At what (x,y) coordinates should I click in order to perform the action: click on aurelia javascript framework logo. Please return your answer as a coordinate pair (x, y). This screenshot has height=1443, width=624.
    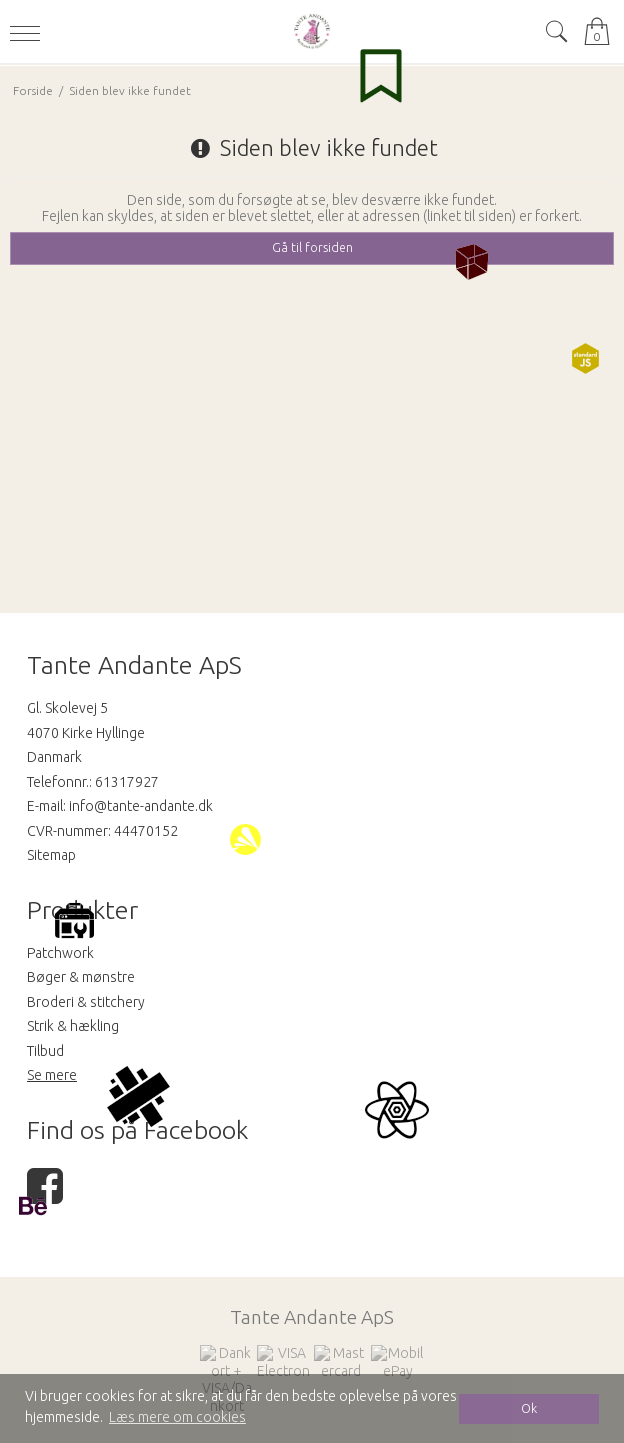
    Looking at the image, I should click on (138, 1096).